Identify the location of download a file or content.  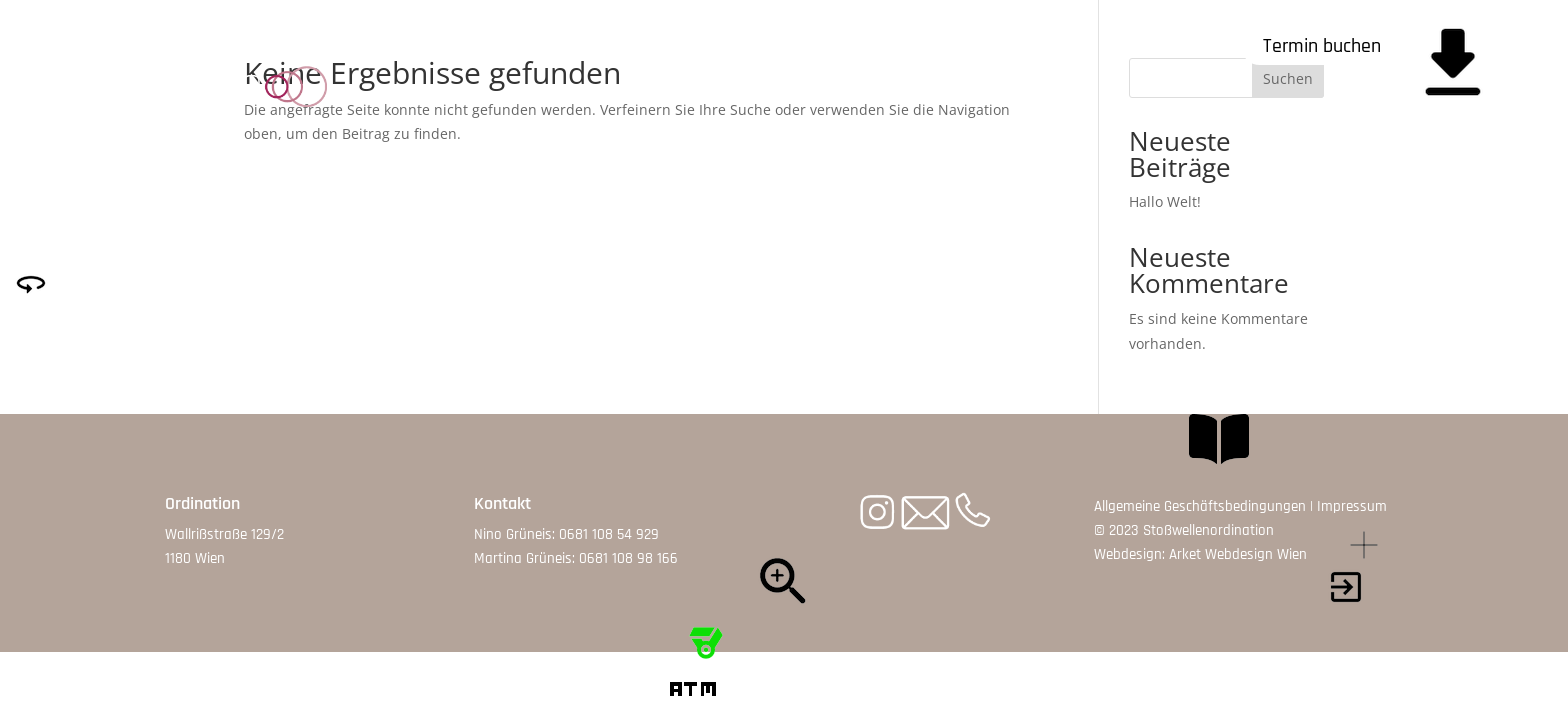
(1453, 64).